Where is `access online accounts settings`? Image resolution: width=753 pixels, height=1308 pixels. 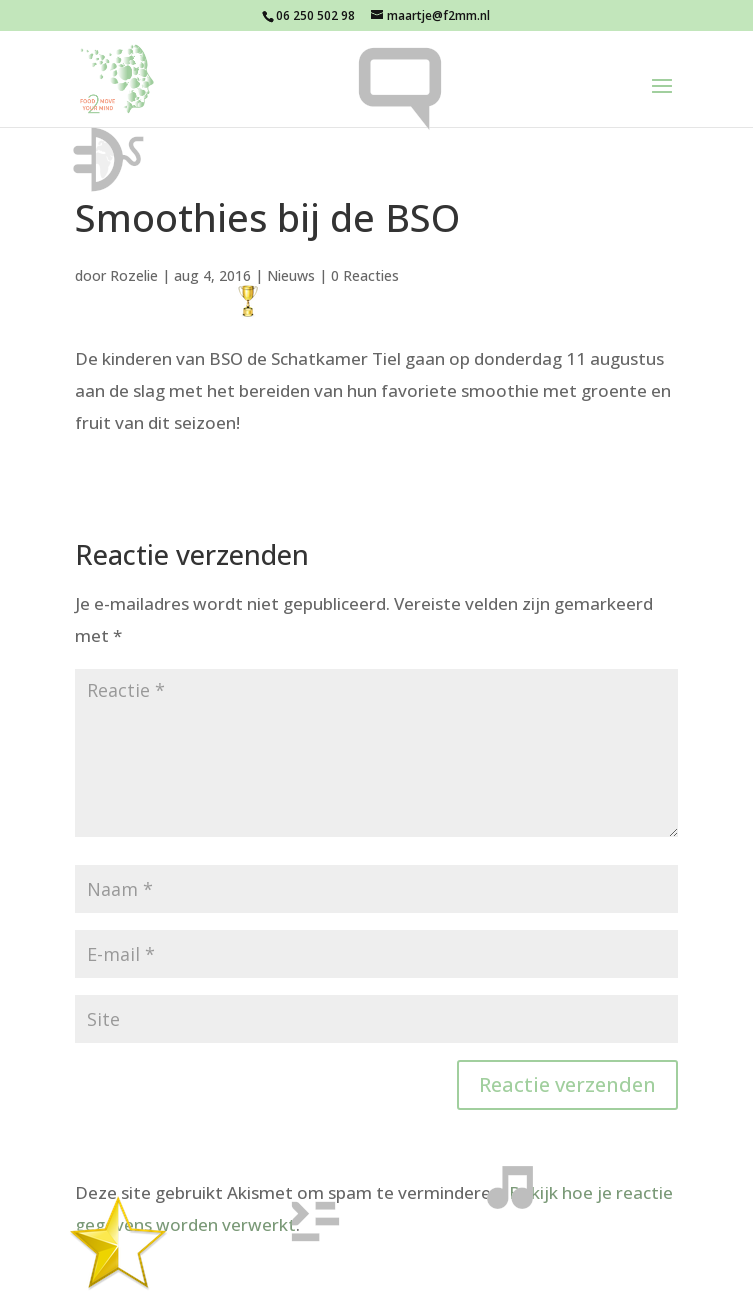
access online accounts settings is located at coordinates (109, 159).